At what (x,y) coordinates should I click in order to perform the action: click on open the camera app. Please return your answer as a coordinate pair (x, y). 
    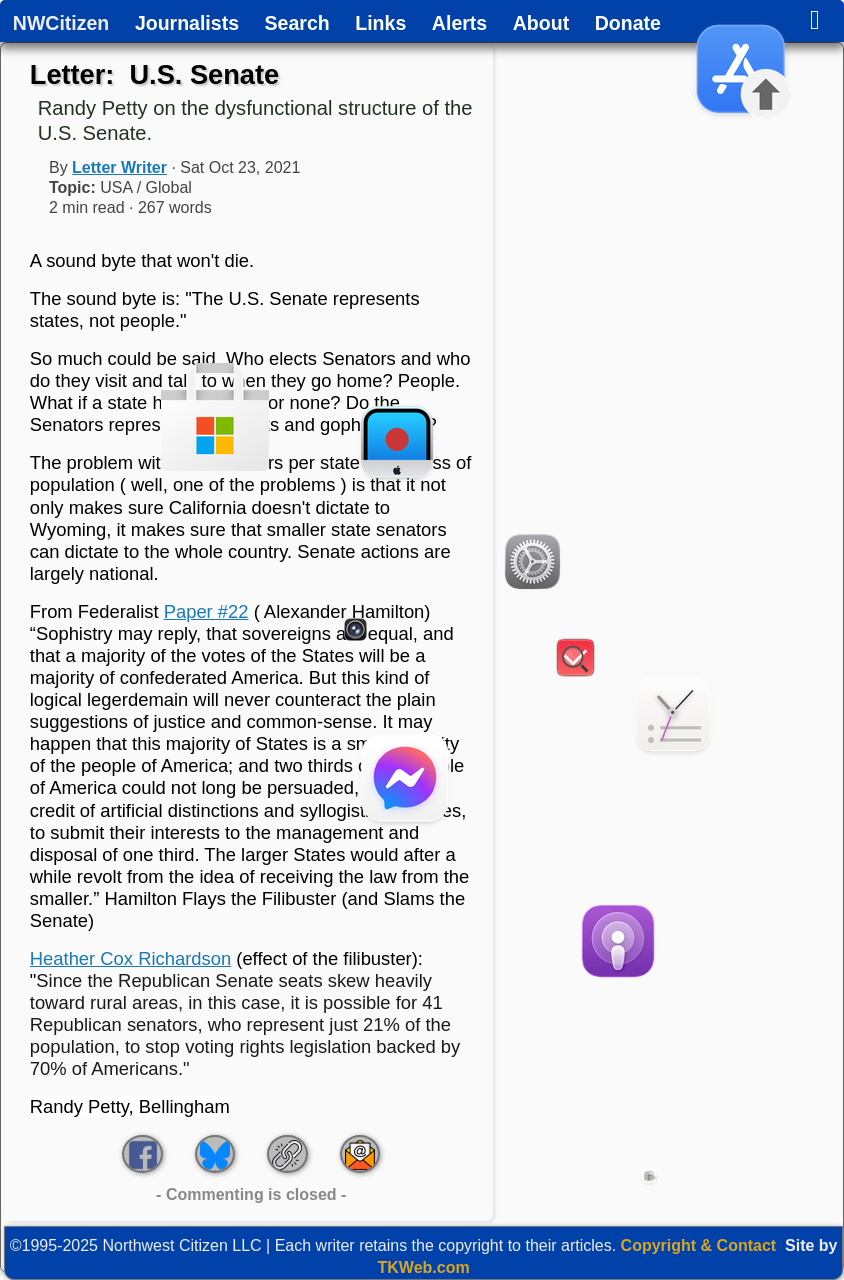
    Looking at the image, I should click on (355, 629).